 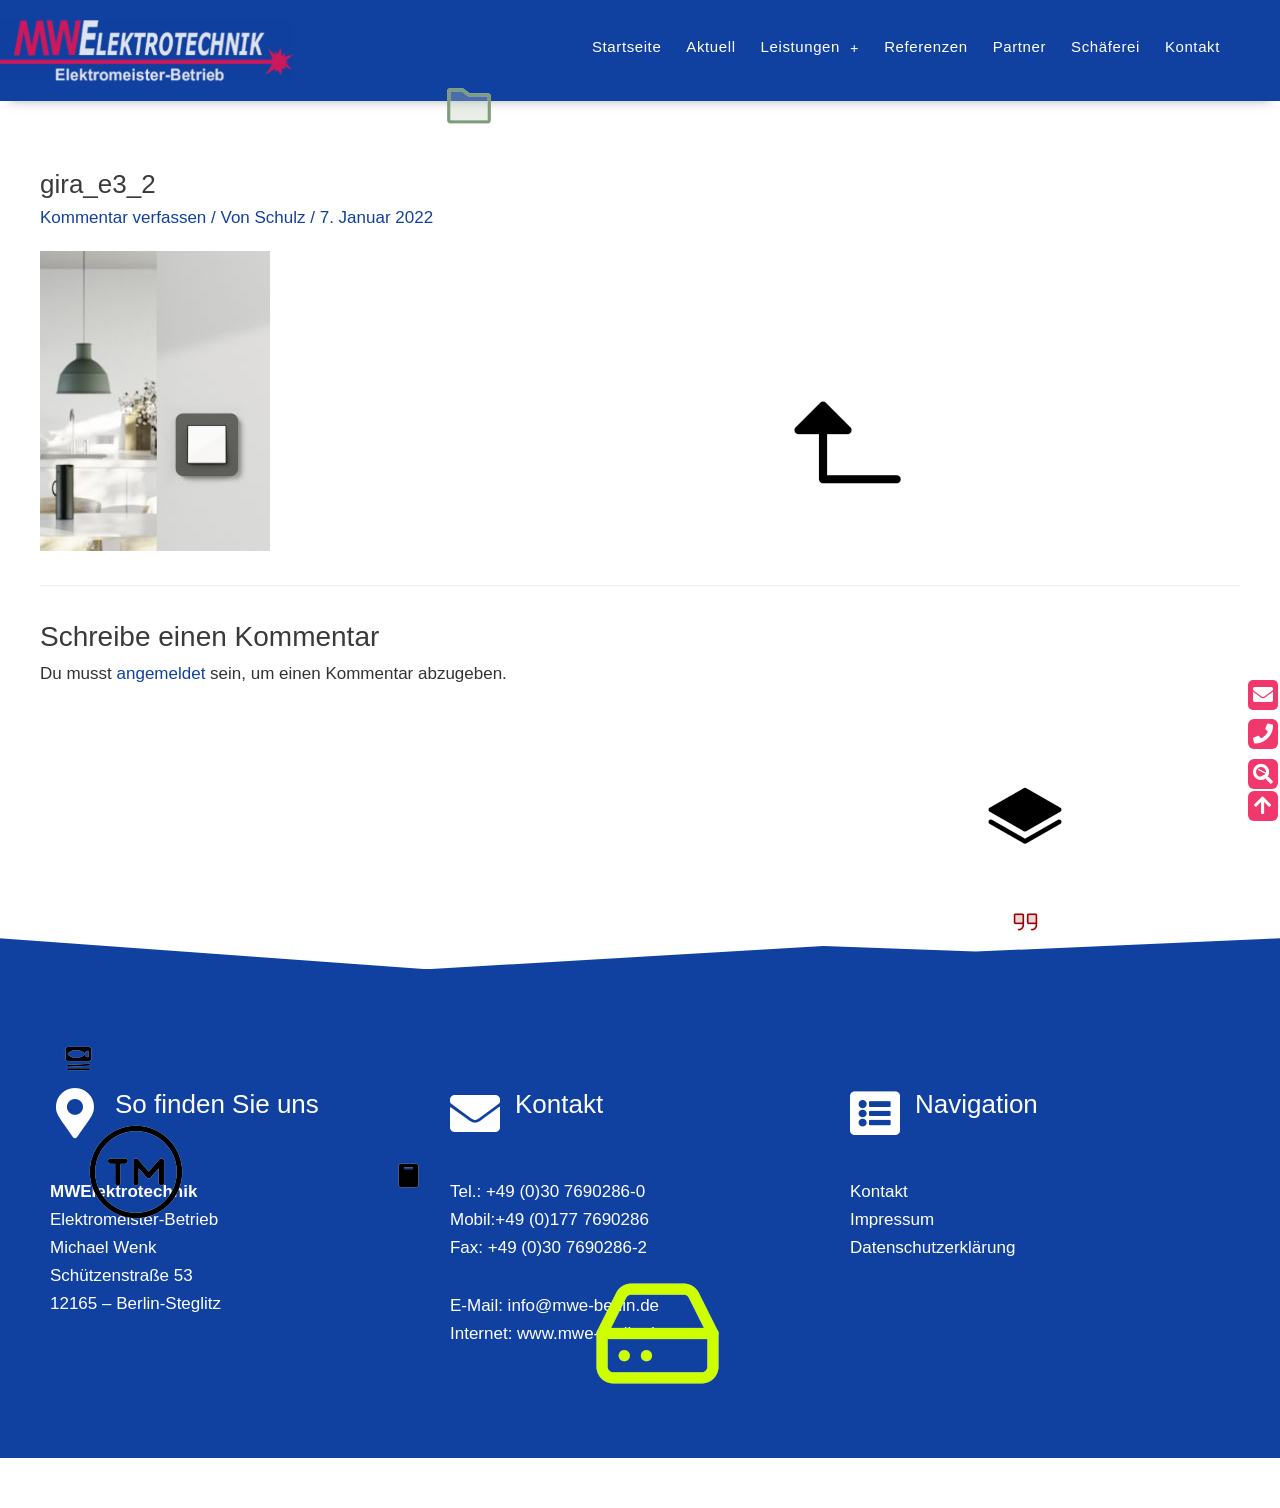 What do you see at coordinates (136, 1172) in the screenshot?
I see `indicates trademarked content or branding` at bounding box center [136, 1172].